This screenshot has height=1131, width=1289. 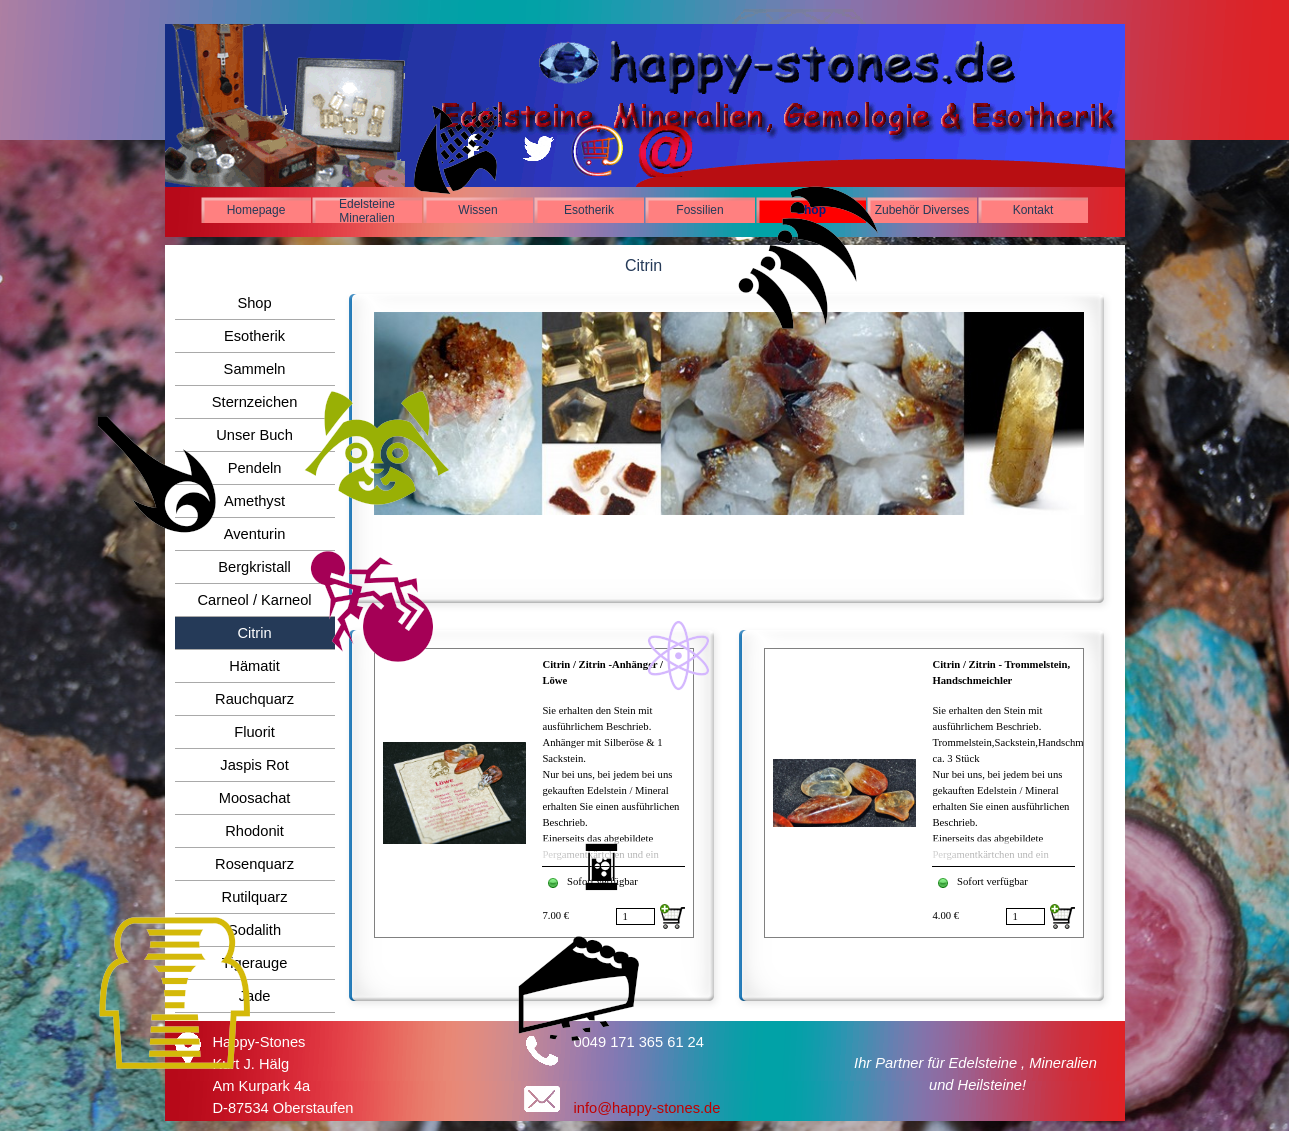 I want to click on view a portion of data in a chart, so click(x=579, y=982).